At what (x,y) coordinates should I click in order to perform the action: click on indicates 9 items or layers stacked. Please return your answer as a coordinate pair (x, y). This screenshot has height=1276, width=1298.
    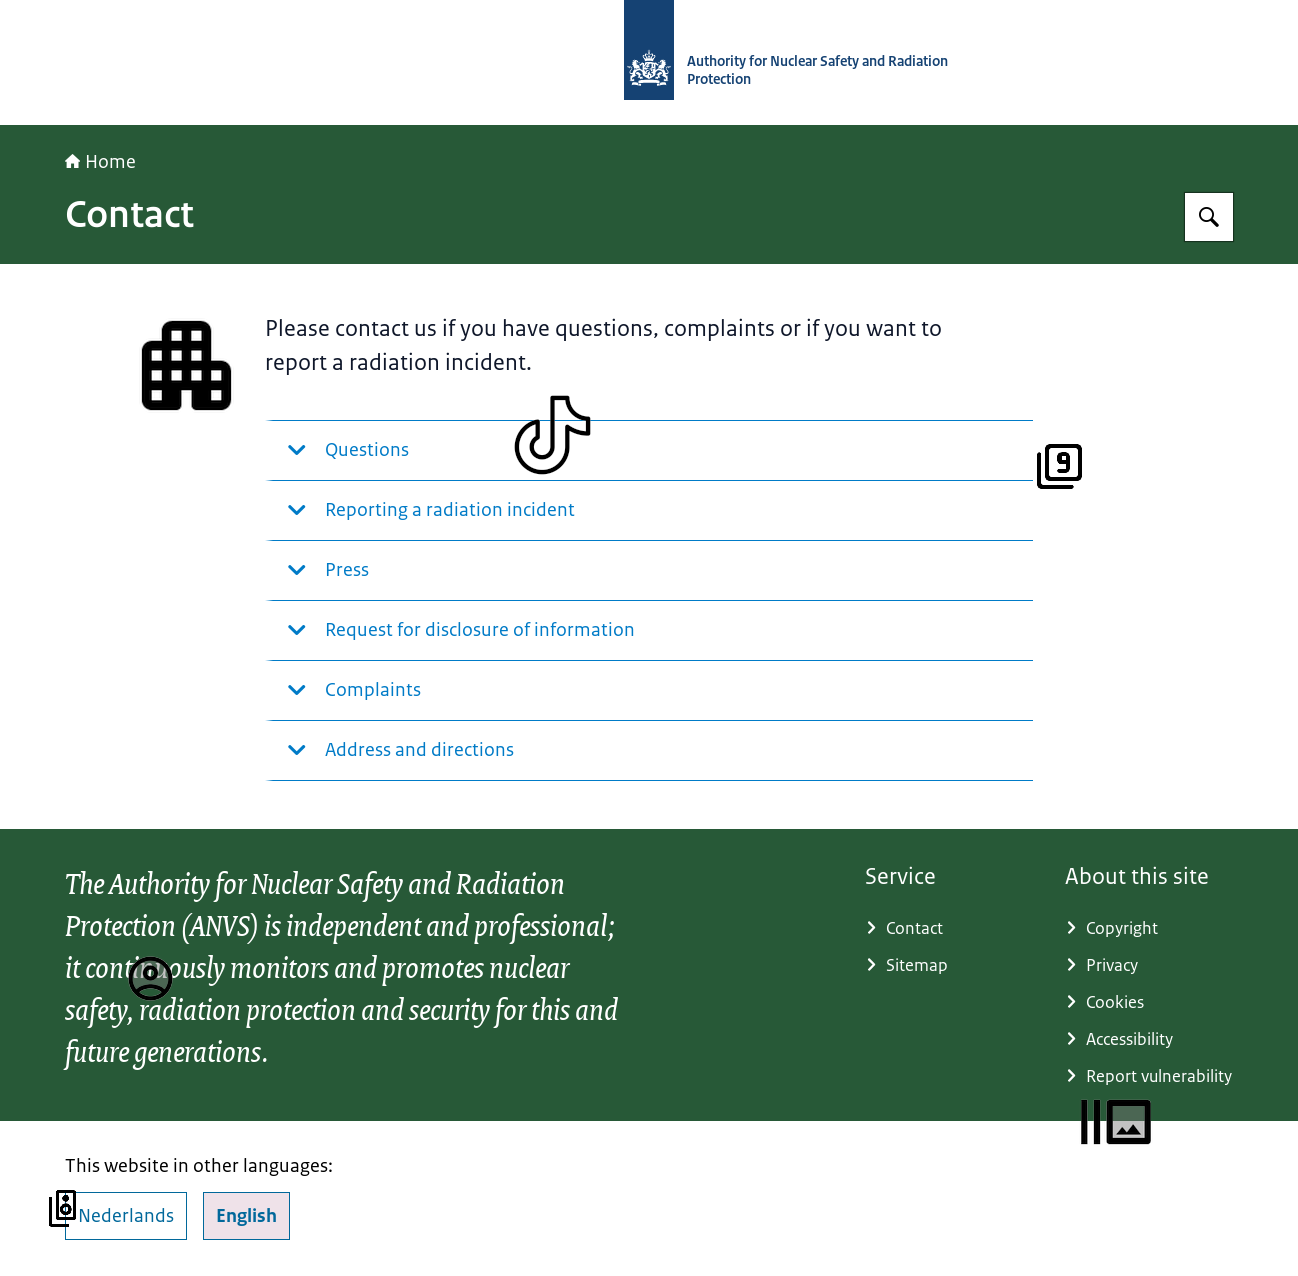
    Looking at the image, I should click on (1059, 466).